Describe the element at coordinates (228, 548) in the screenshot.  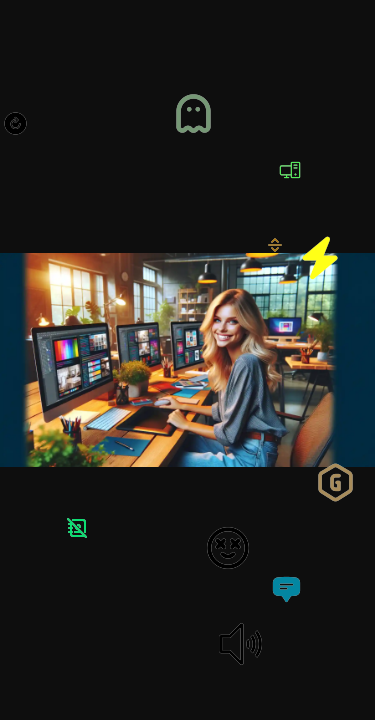
I see `select a silly or goofy mood reaction` at that location.